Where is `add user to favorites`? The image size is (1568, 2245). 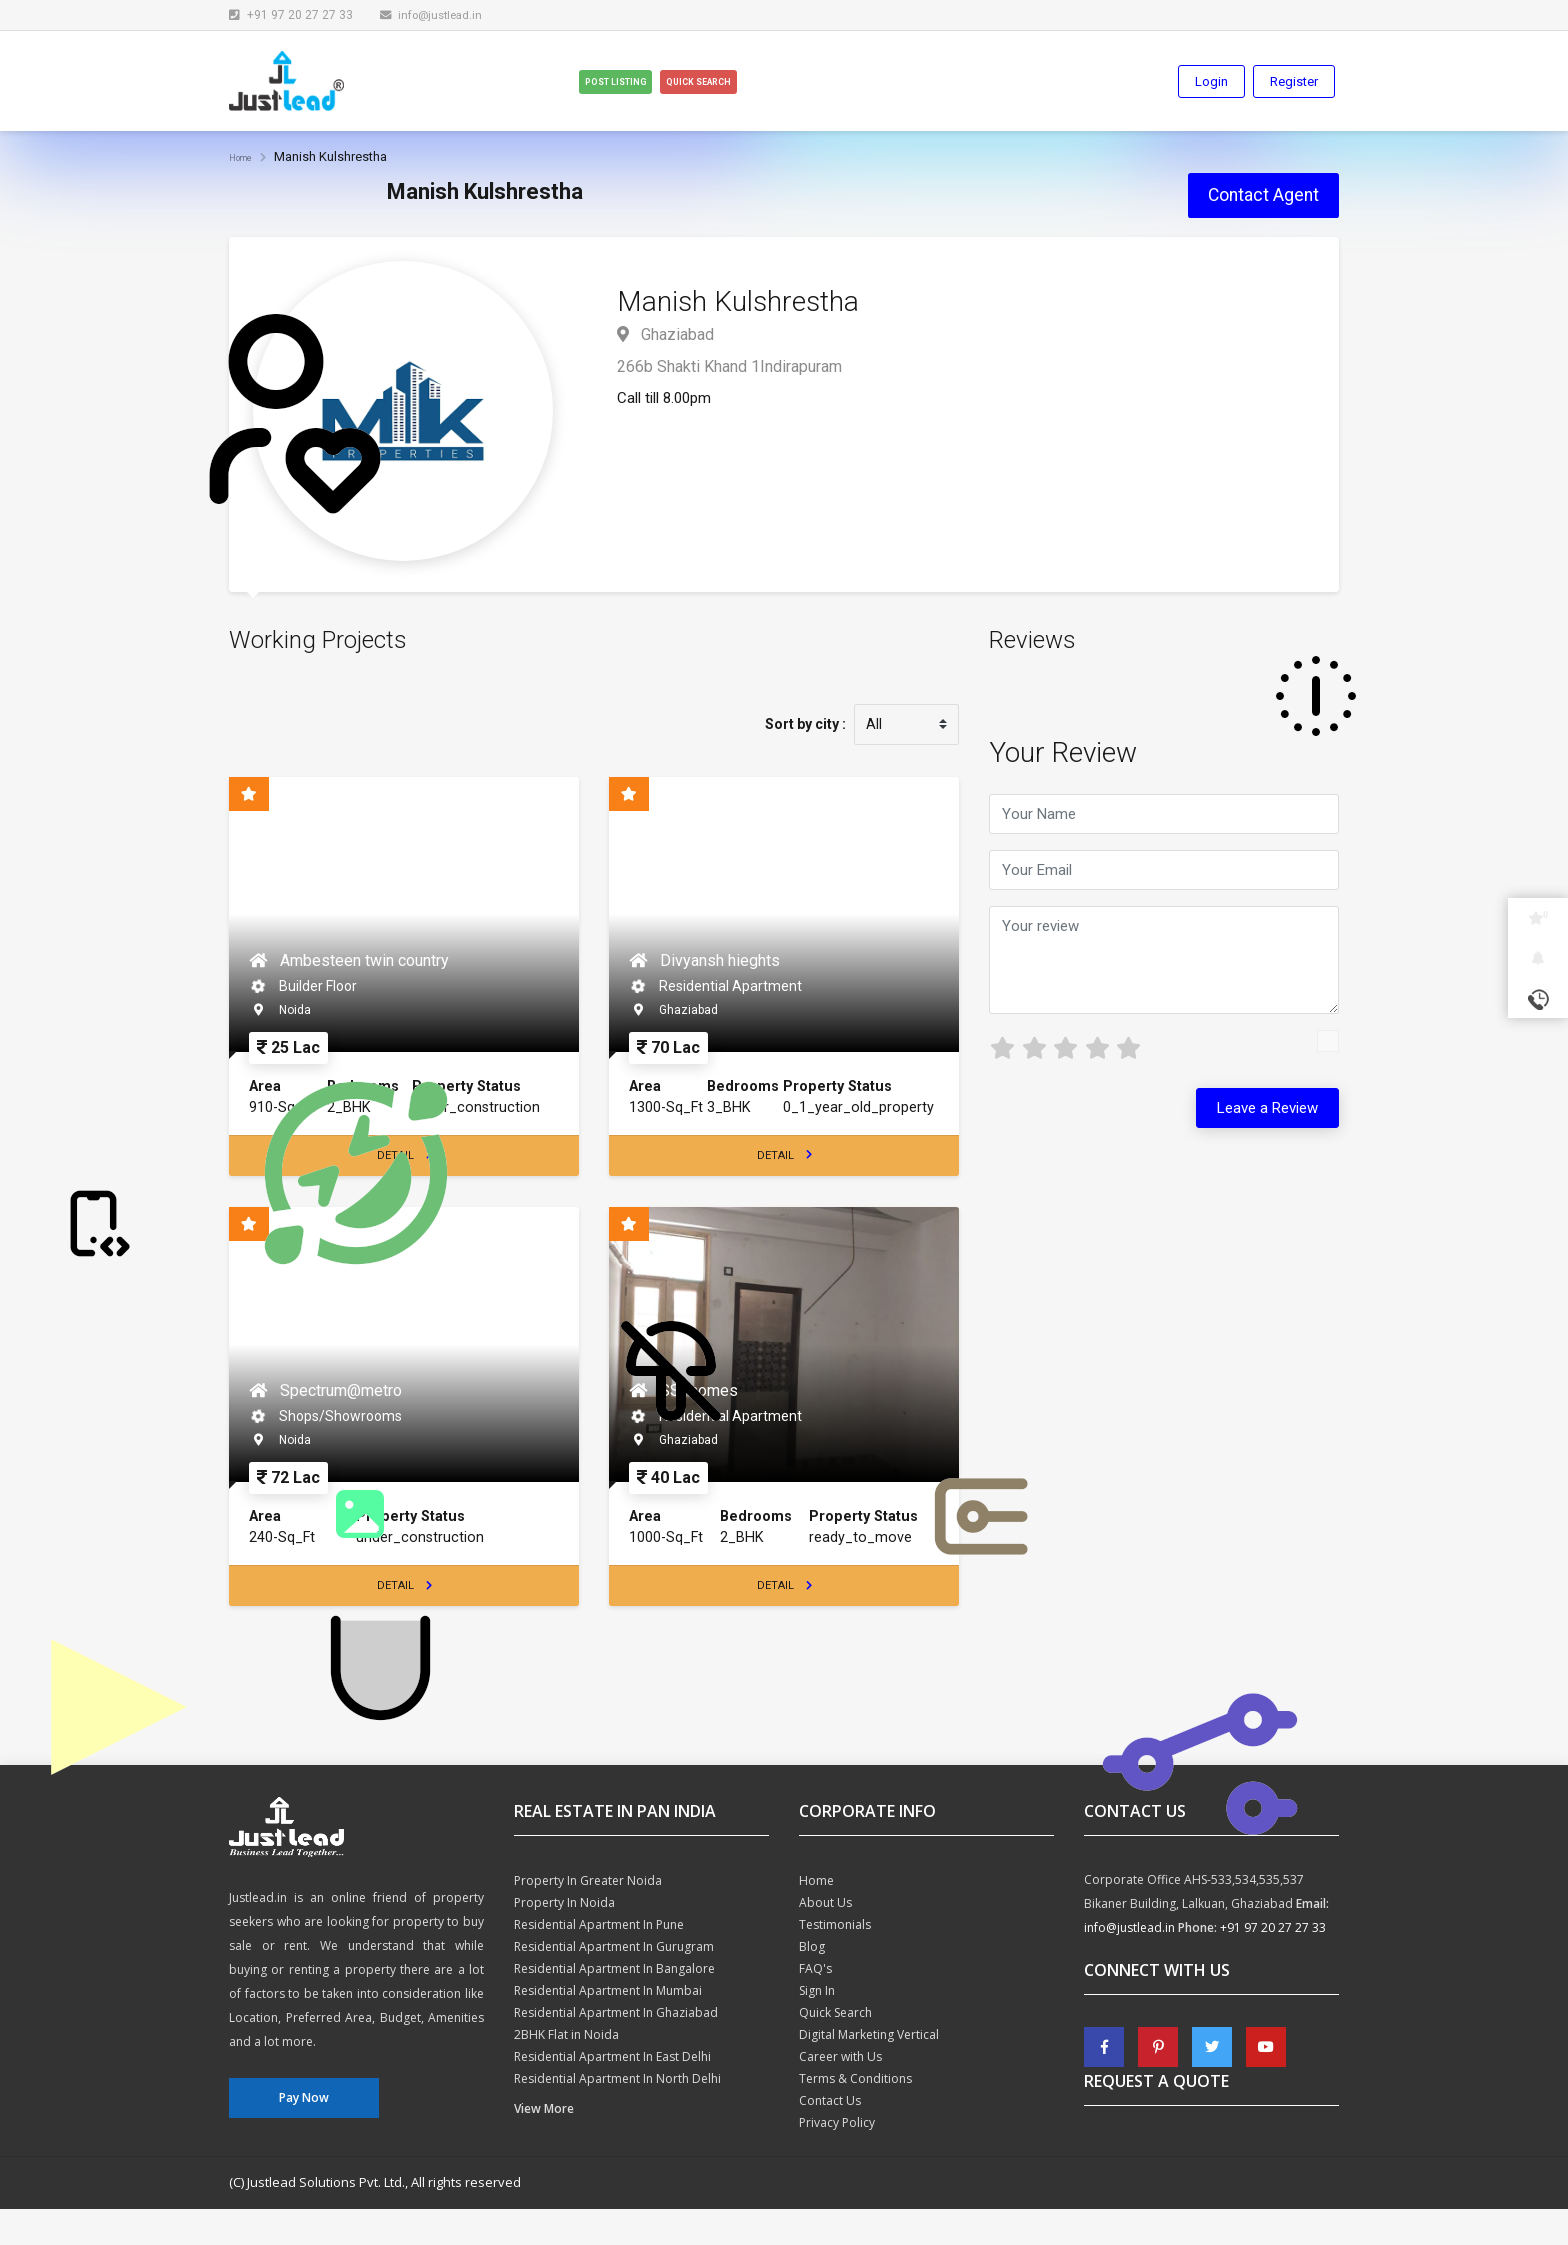
add user to favorites is located at coordinates (276, 409).